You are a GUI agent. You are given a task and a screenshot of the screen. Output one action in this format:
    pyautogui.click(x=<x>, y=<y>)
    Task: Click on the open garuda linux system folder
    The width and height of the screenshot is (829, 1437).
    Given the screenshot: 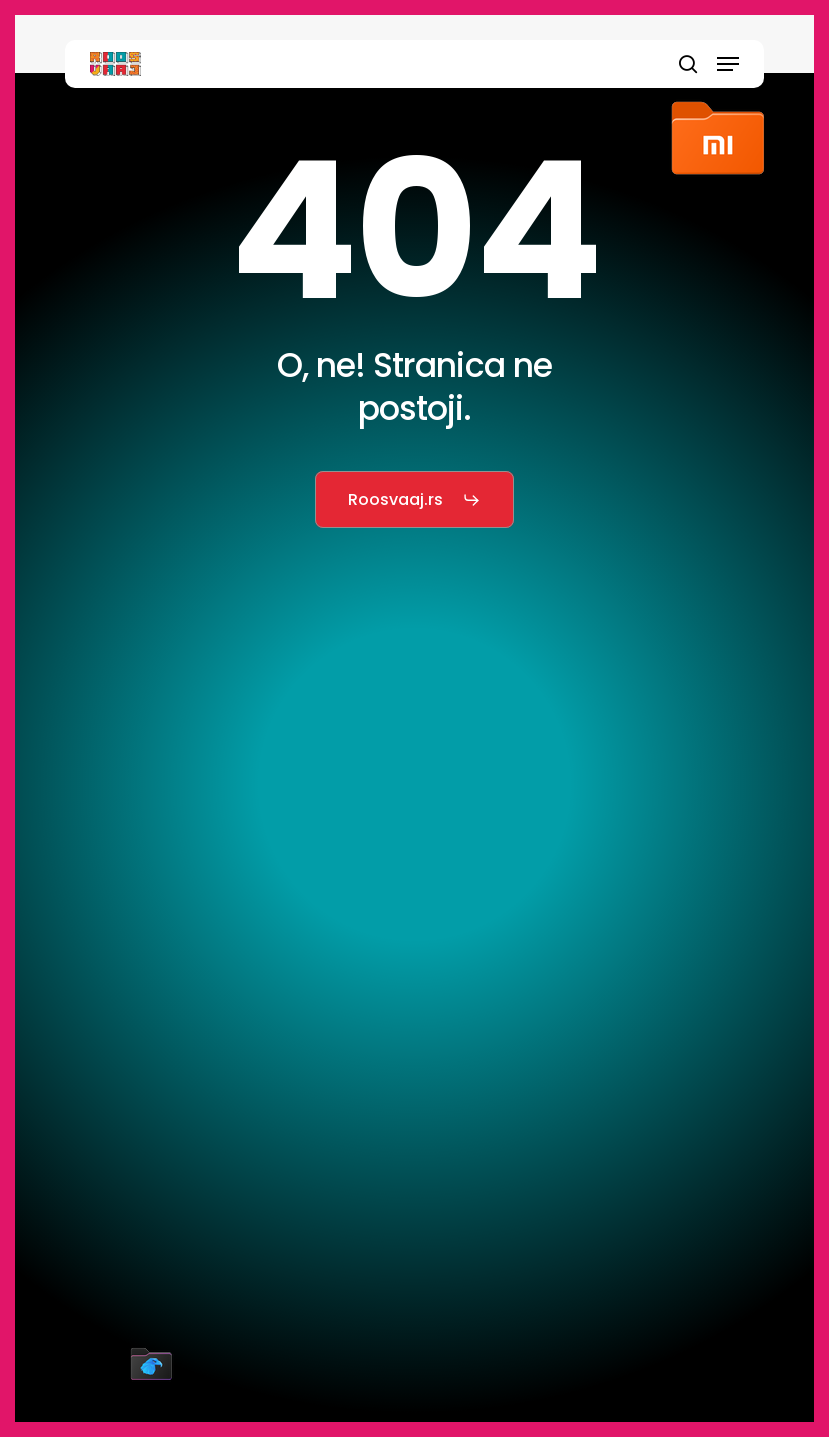 What is the action you would take?
    pyautogui.click(x=151, y=1365)
    